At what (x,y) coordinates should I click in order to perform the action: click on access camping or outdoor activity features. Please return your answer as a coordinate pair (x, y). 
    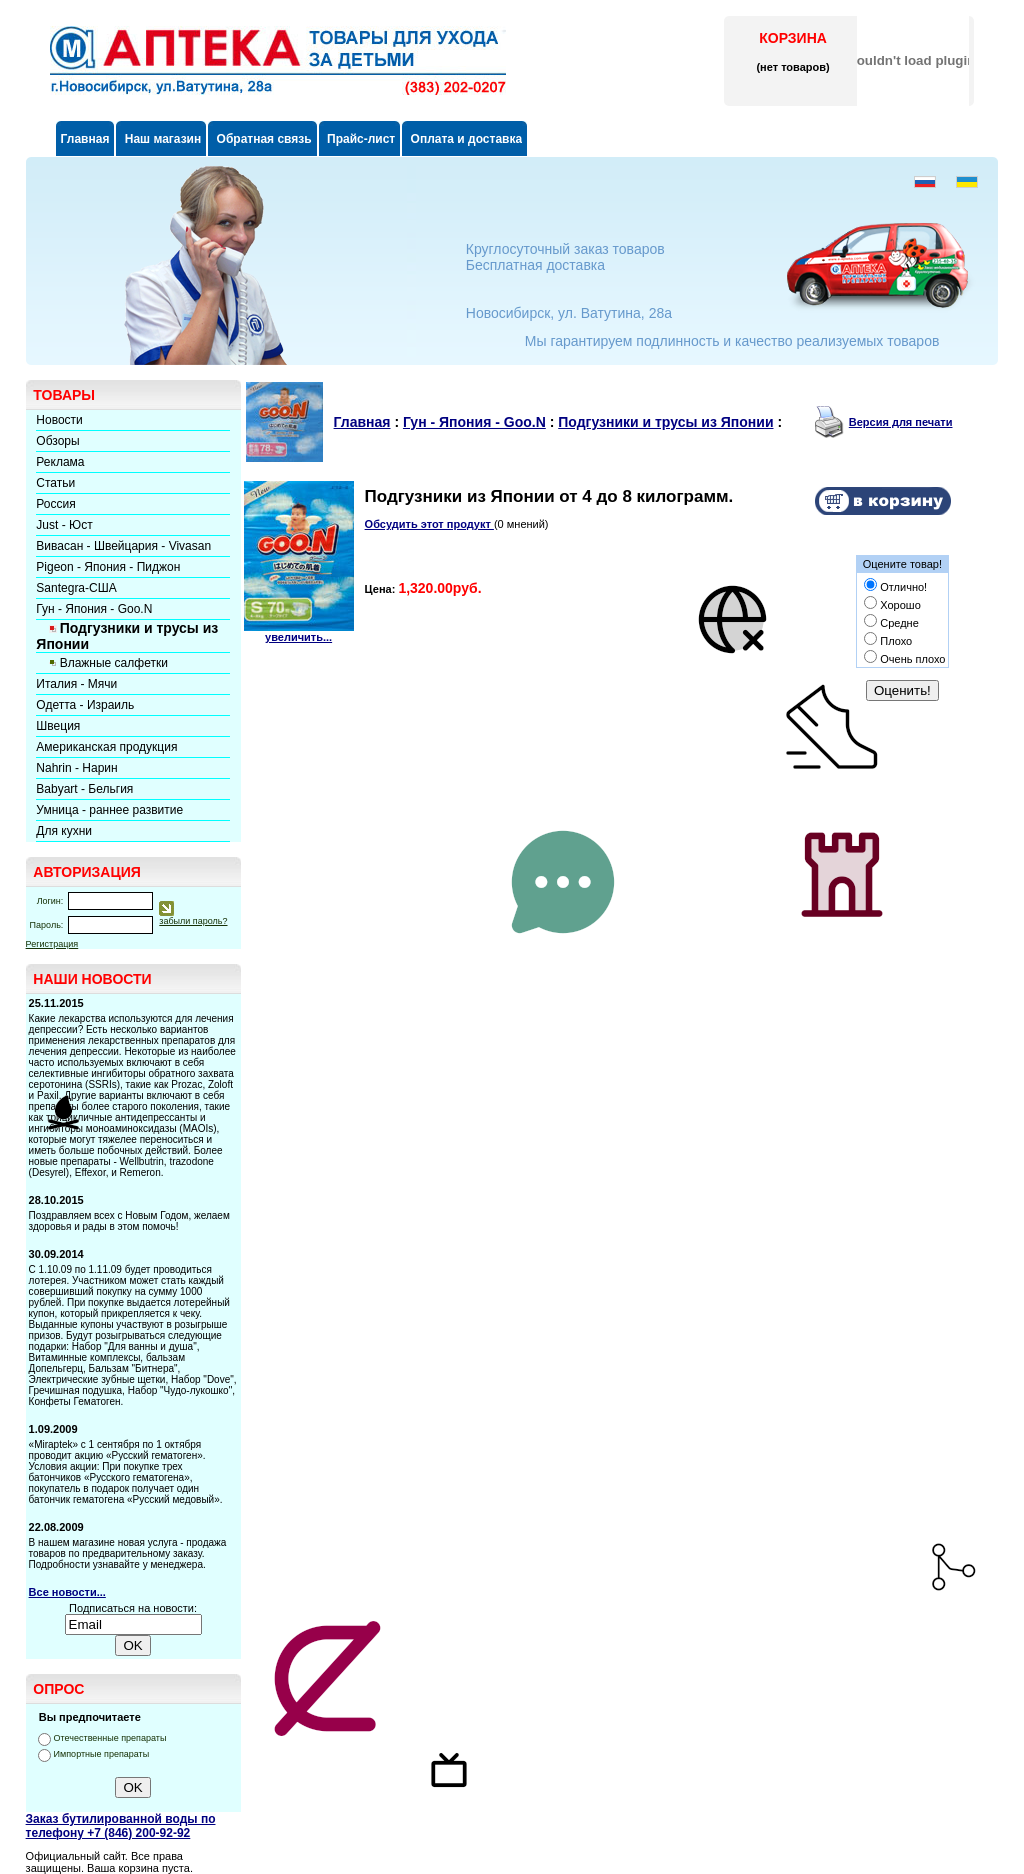
    Looking at the image, I should click on (63, 1112).